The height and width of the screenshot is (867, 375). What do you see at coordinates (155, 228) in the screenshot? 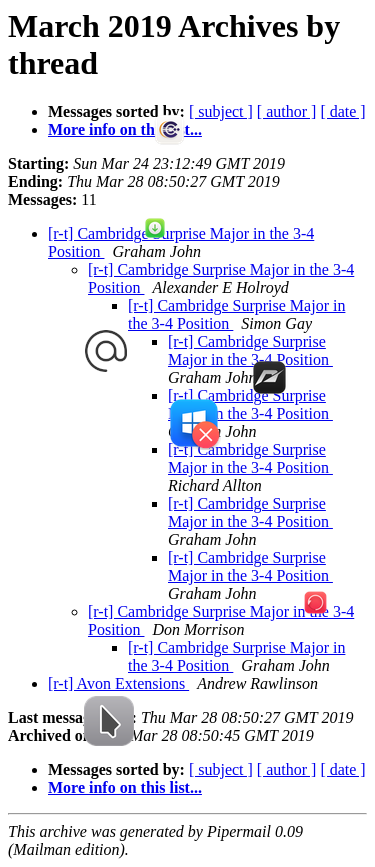
I see `open uget download manager` at bounding box center [155, 228].